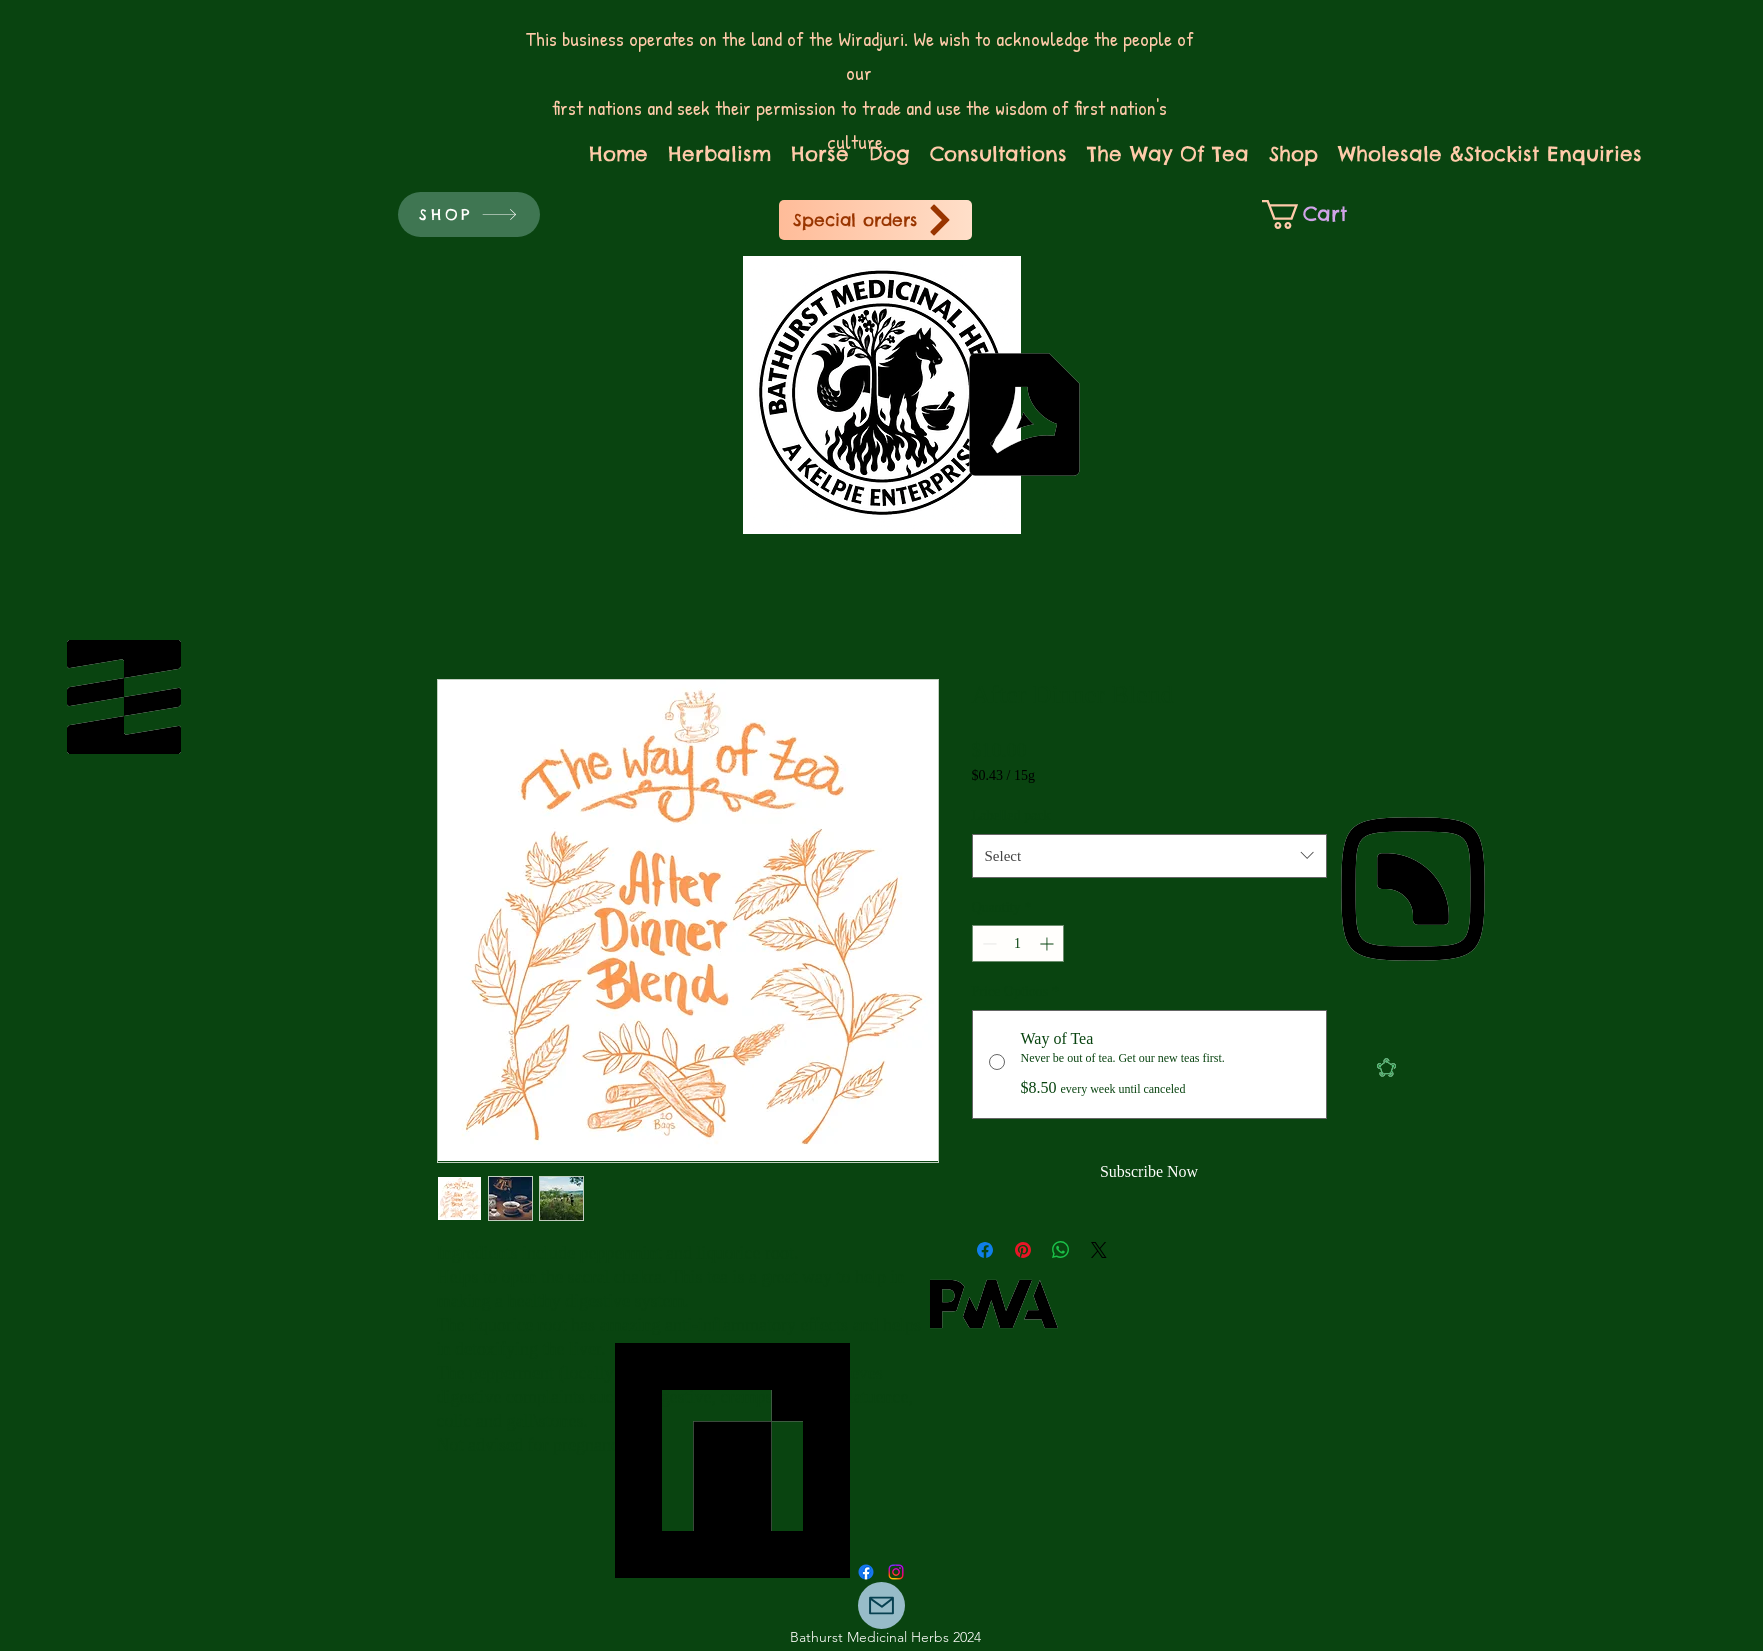 The image size is (1763, 1651). Describe the element at coordinates (124, 697) in the screenshot. I see `rootsbedrock brand logo` at that location.